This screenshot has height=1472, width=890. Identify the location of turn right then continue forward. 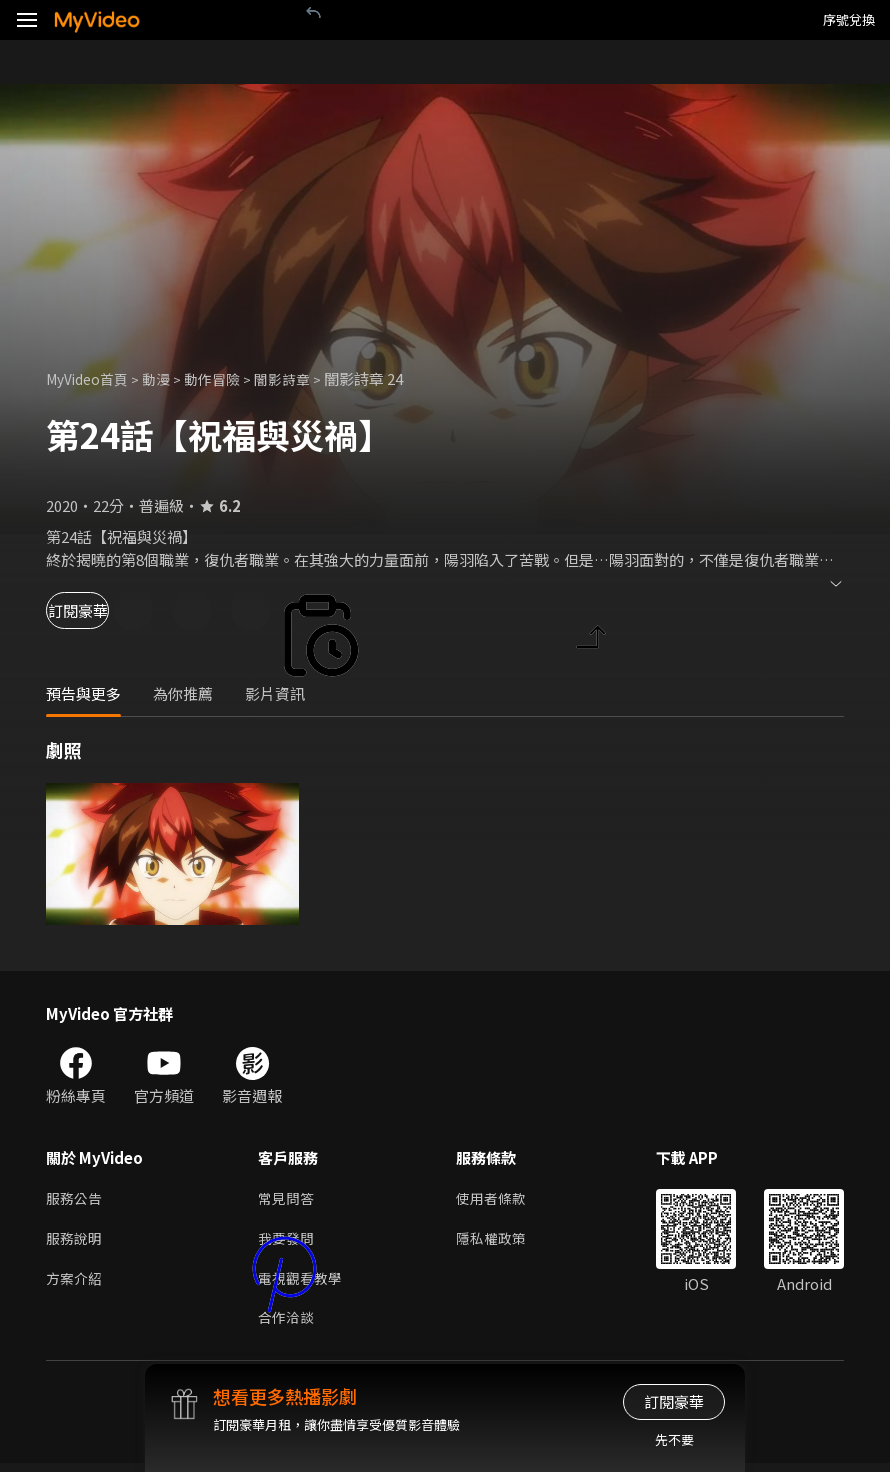
(592, 638).